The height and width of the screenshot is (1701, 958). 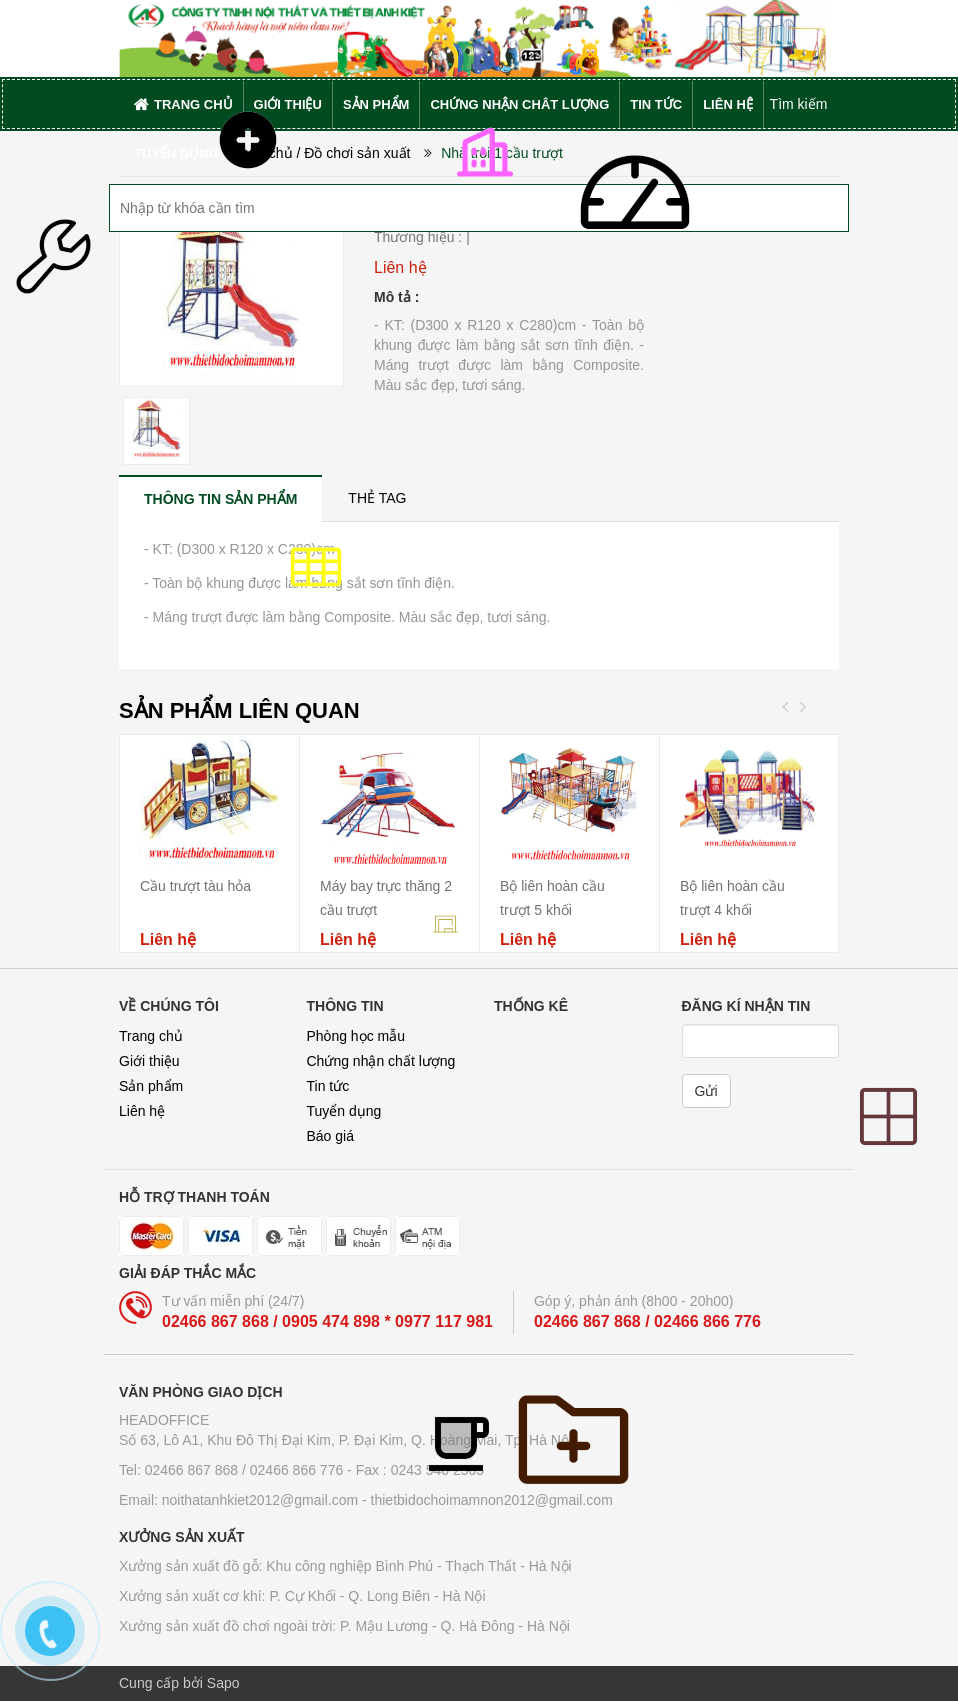 I want to click on create a new folder, so click(x=573, y=1437).